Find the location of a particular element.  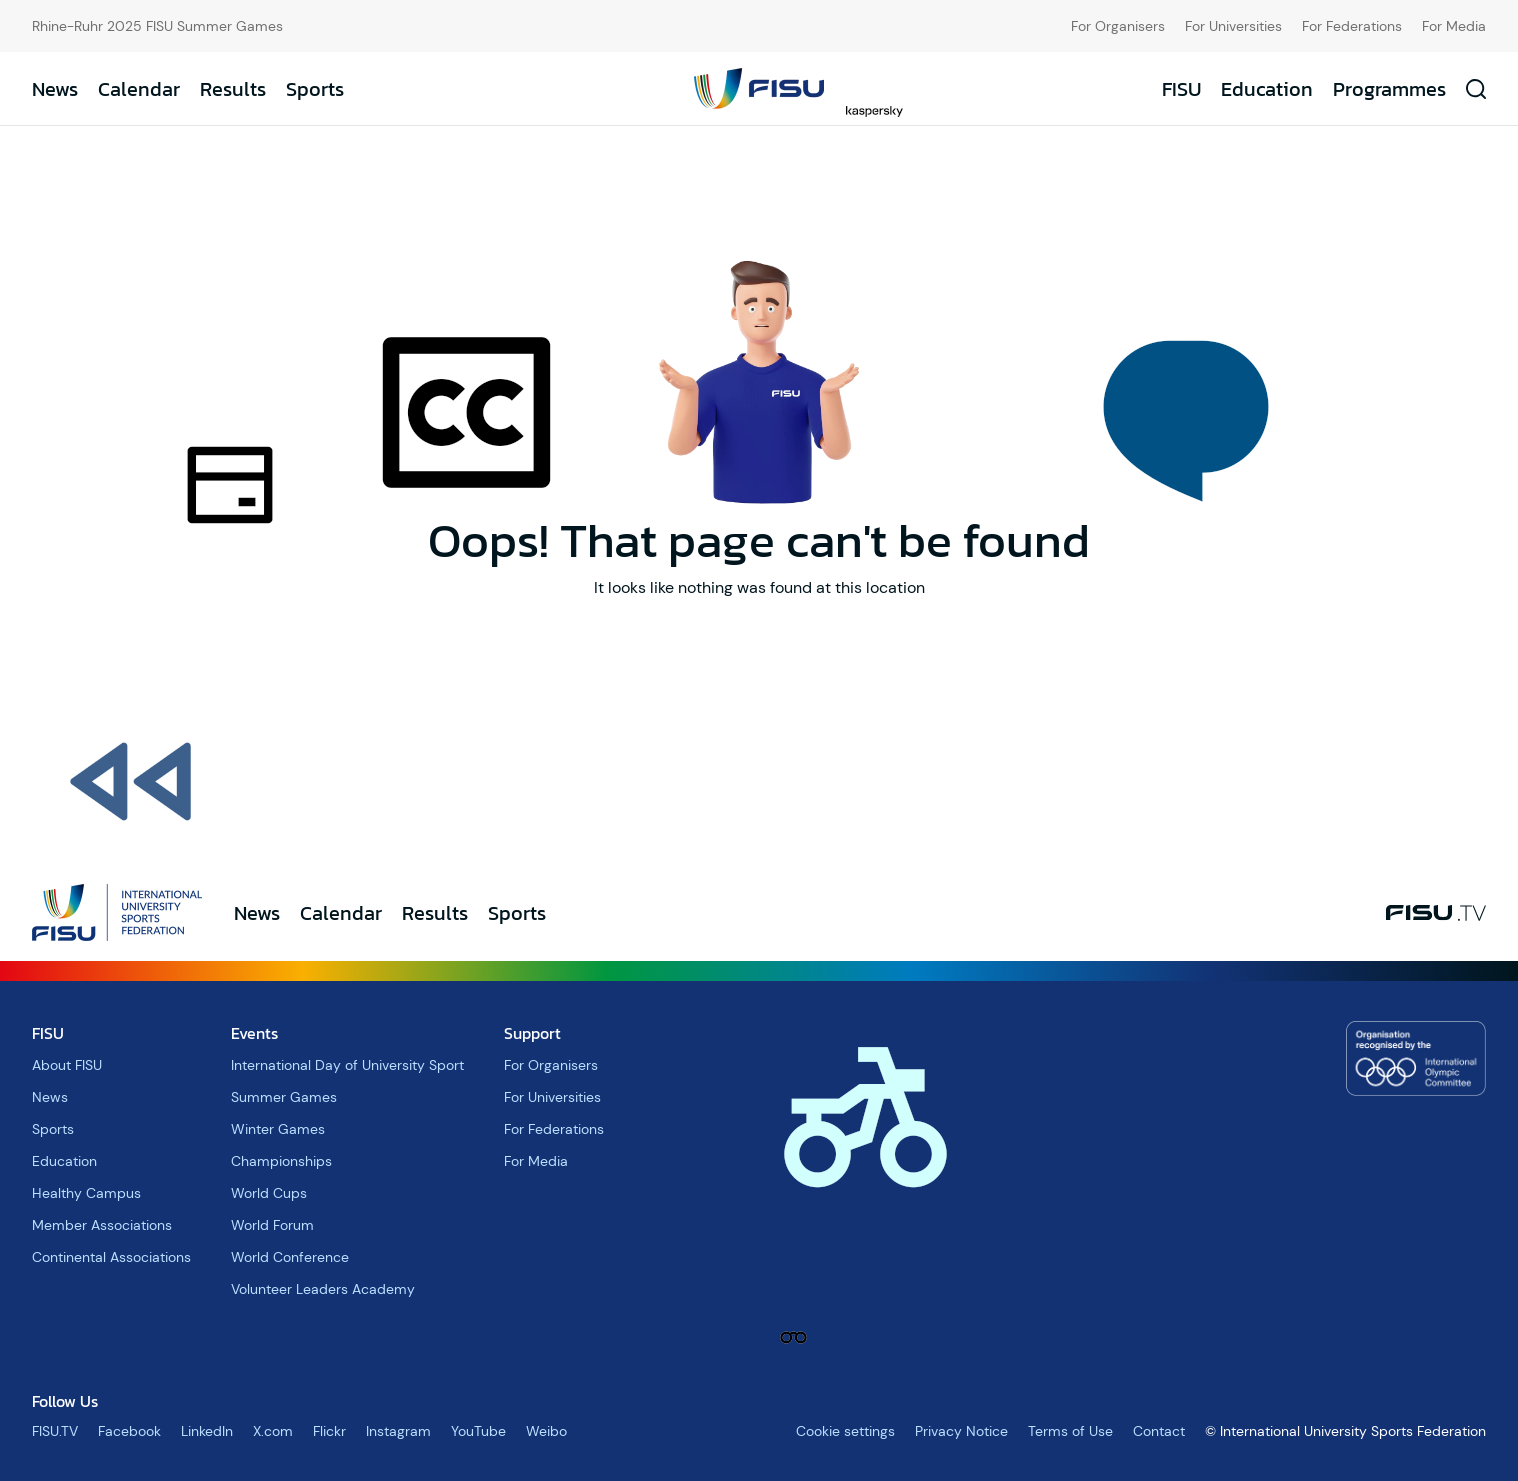

rewind or skip backward in media playback is located at coordinates (134, 781).